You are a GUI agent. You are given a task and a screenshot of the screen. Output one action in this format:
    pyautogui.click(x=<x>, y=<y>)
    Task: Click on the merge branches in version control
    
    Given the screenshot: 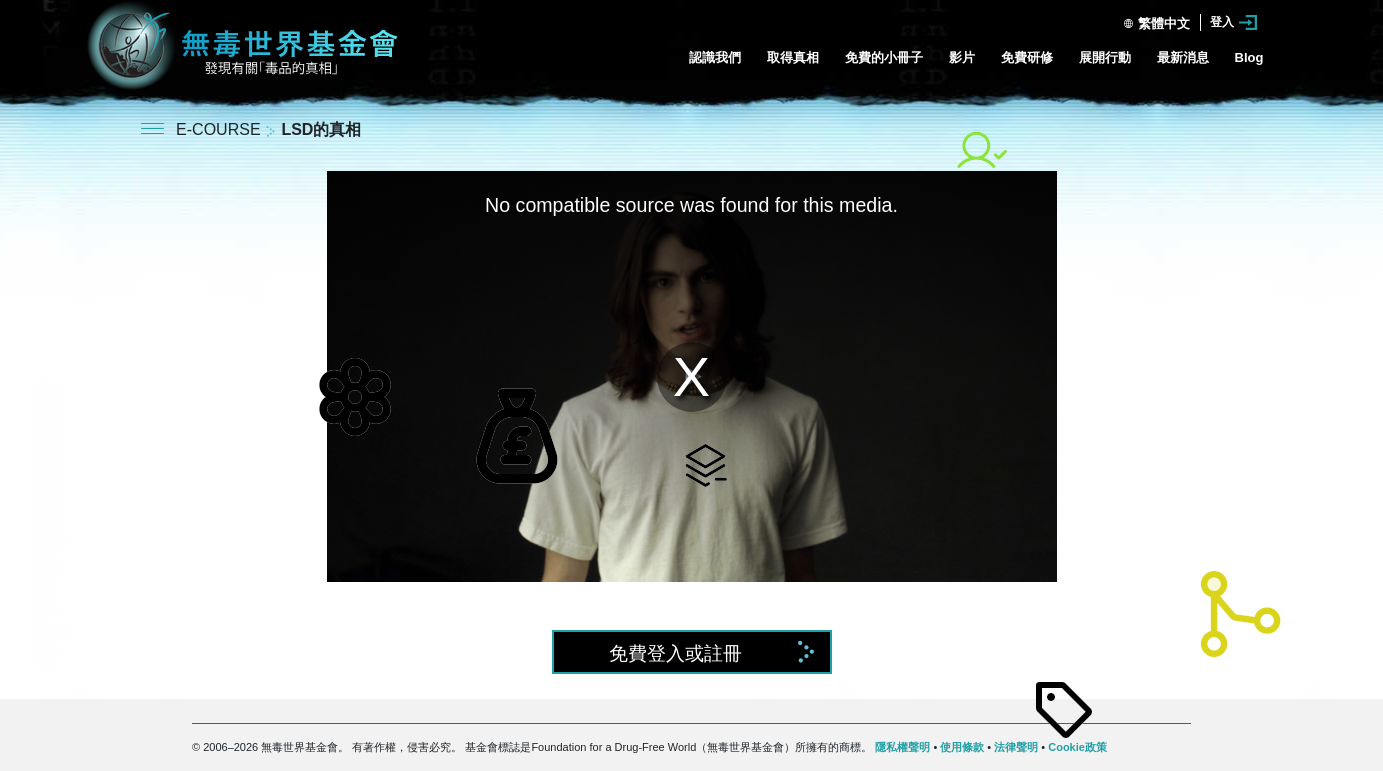 What is the action you would take?
    pyautogui.click(x=1234, y=614)
    